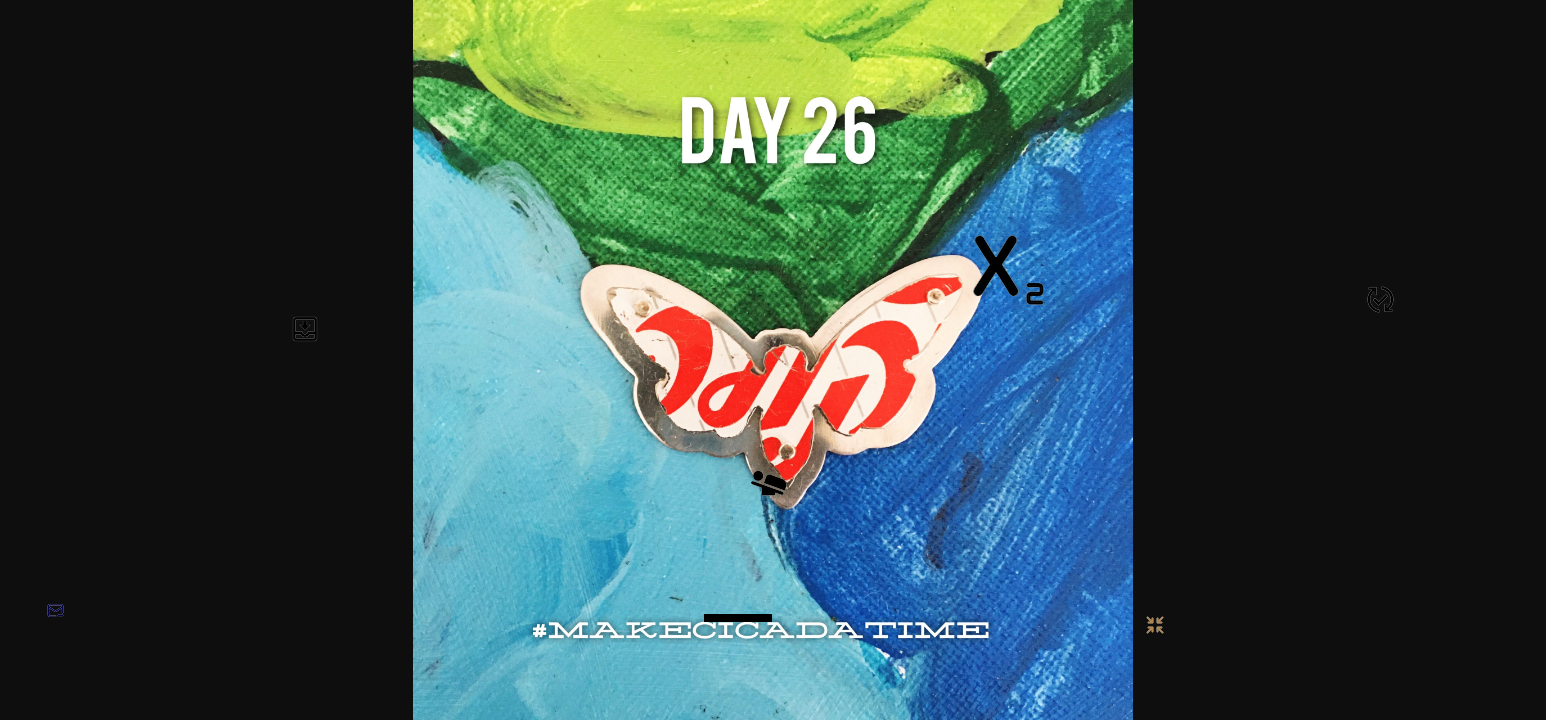  I want to click on minimize or reduce window size, so click(1155, 625).